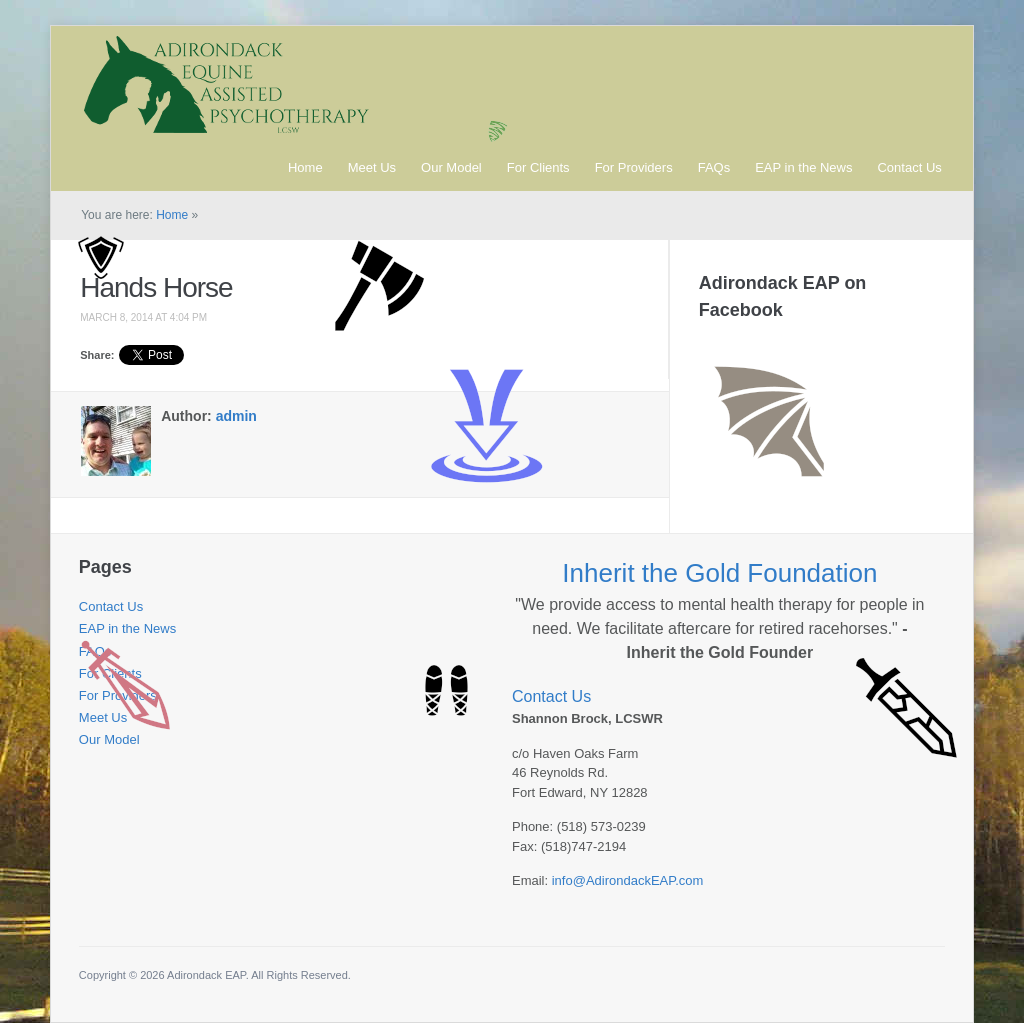 The width and height of the screenshot is (1024, 1023). I want to click on select bat or vampire character class, so click(768, 421).